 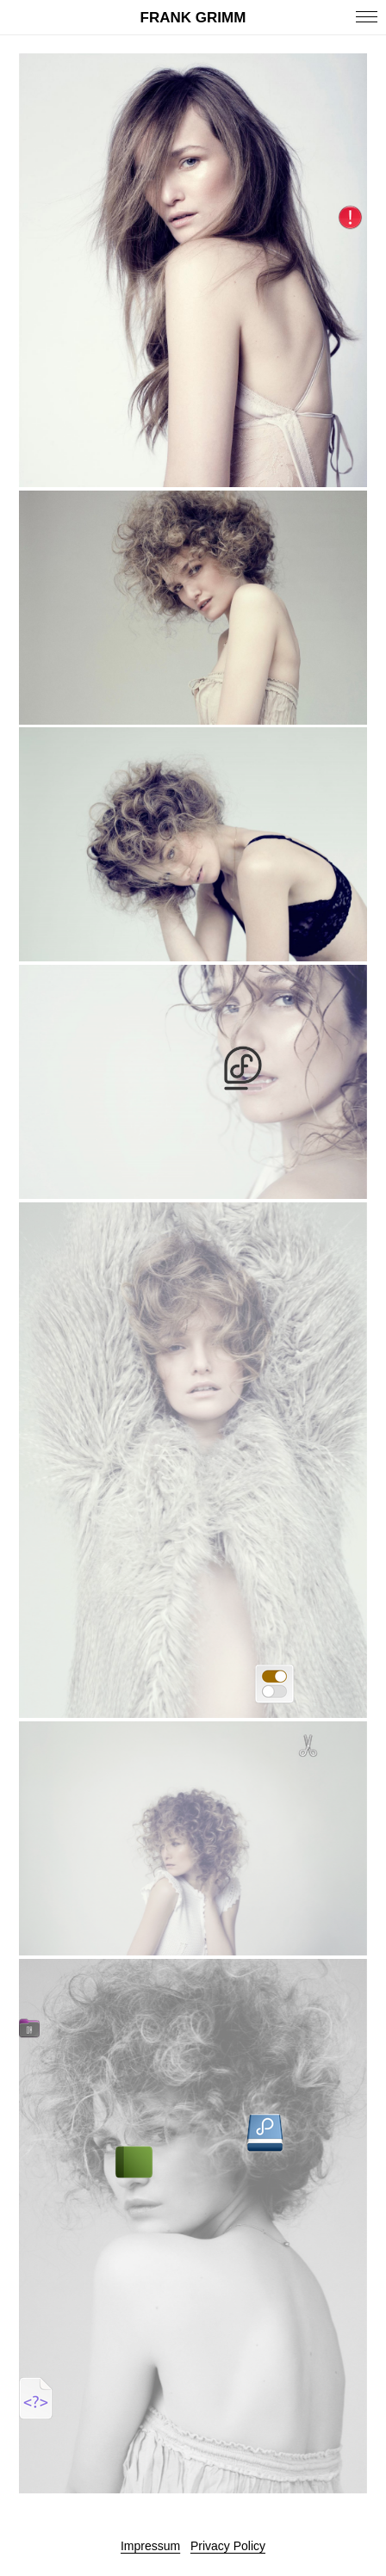 What do you see at coordinates (350, 217) in the screenshot?
I see `indicates an important alert or warning` at bounding box center [350, 217].